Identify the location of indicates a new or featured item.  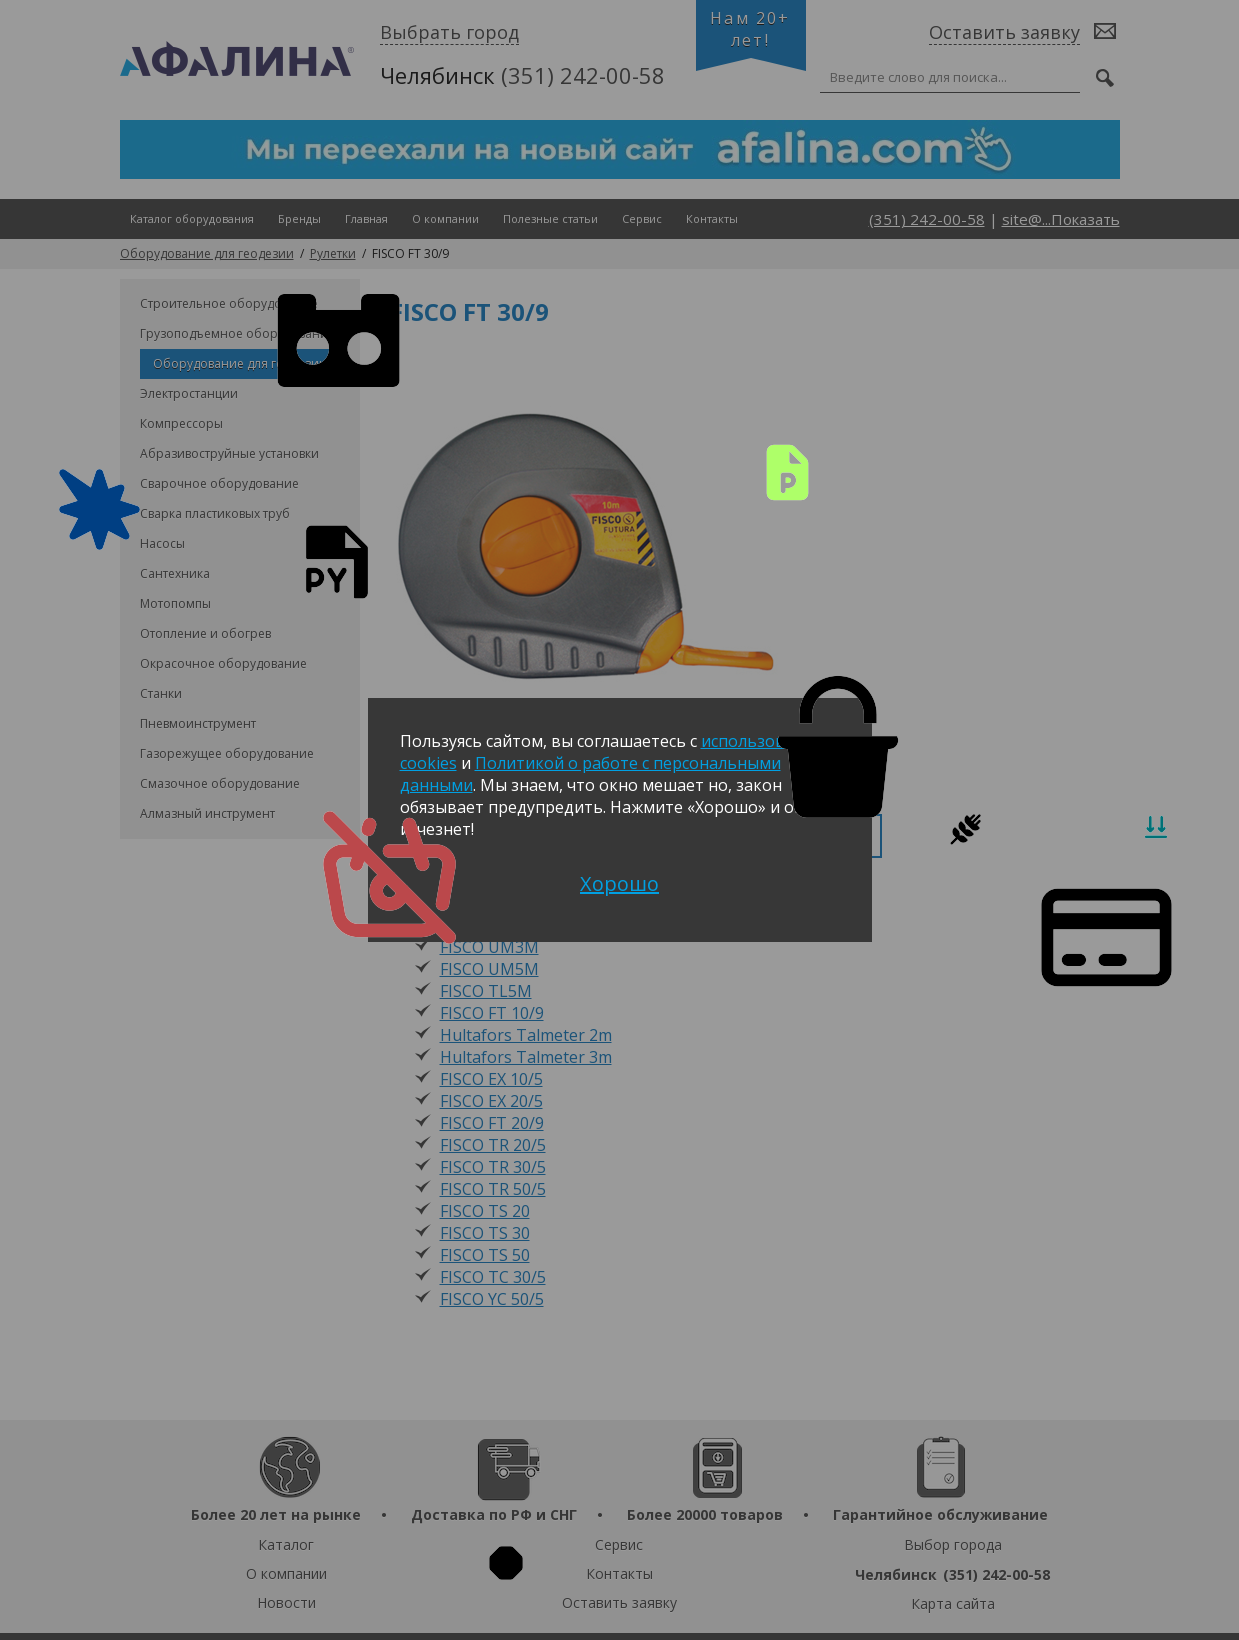
(99, 509).